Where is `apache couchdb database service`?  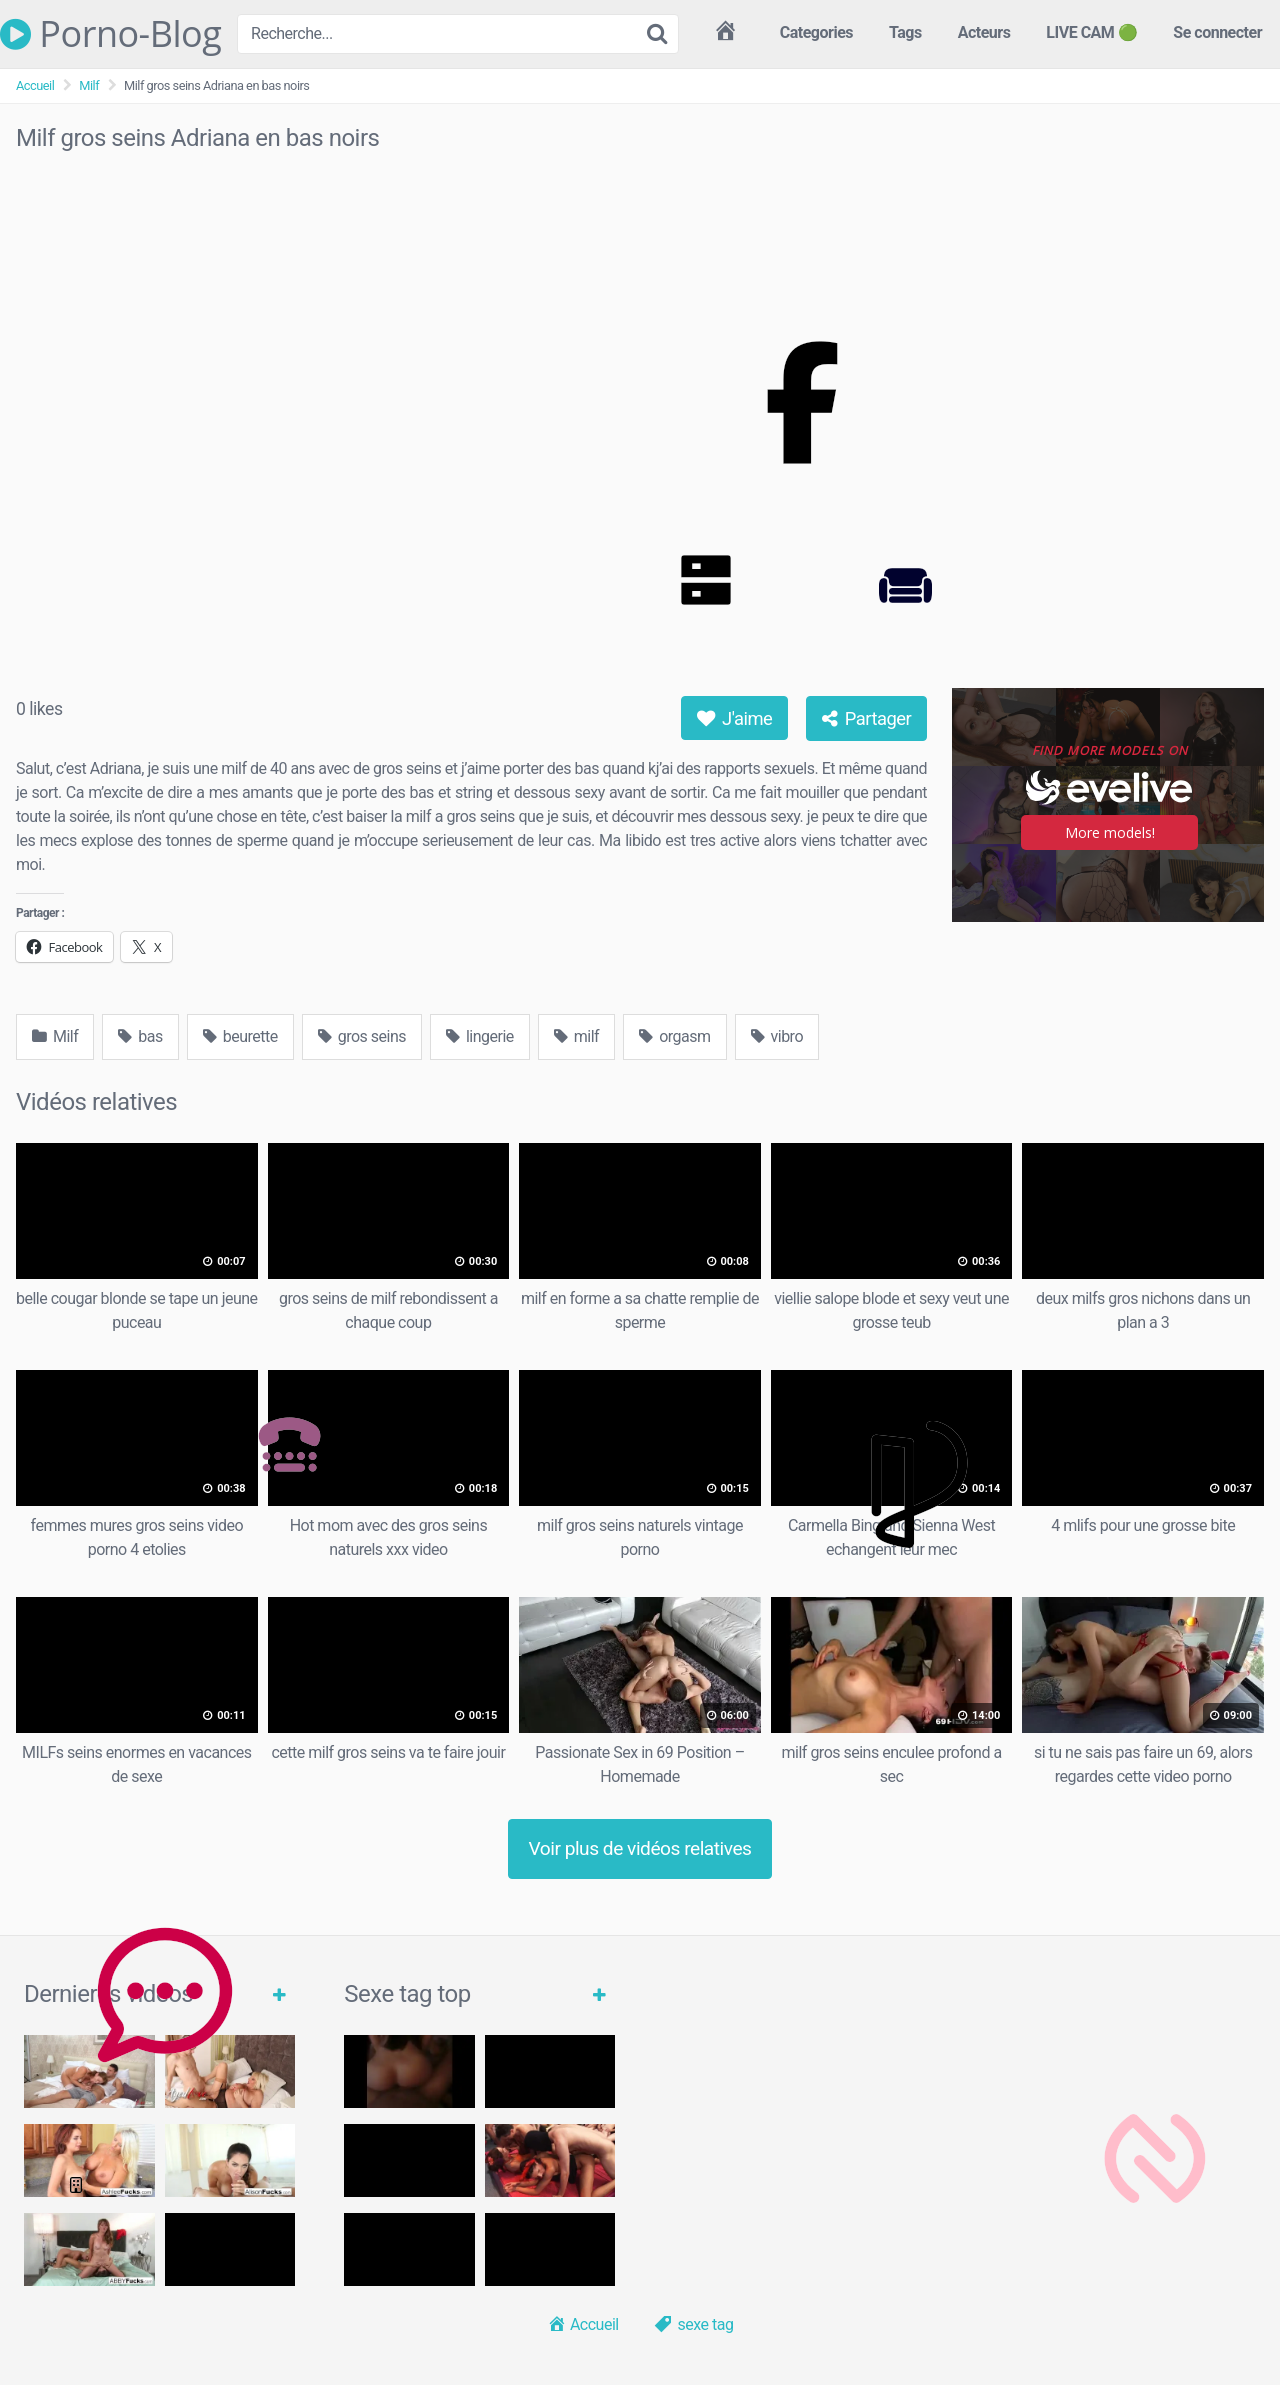
apache couchdb database service is located at coordinates (905, 585).